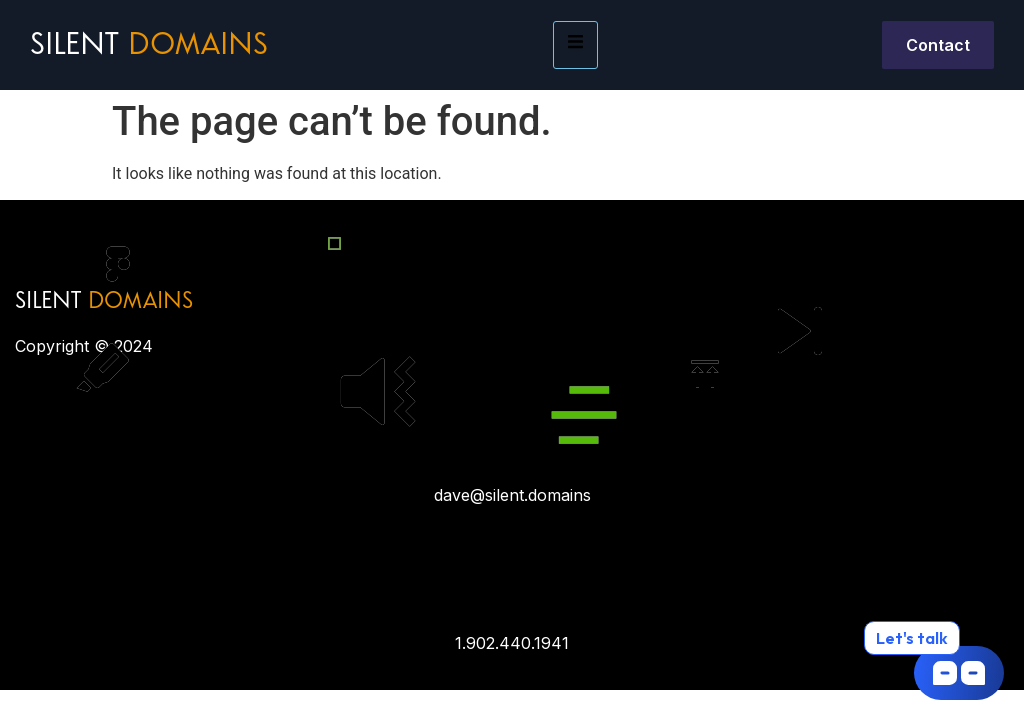 Image resolution: width=1024 pixels, height=720 pixels. What do you see at coordinates (334, 243) in the screenshot?
I see `stop media playback` at bounding box center [334, 243].